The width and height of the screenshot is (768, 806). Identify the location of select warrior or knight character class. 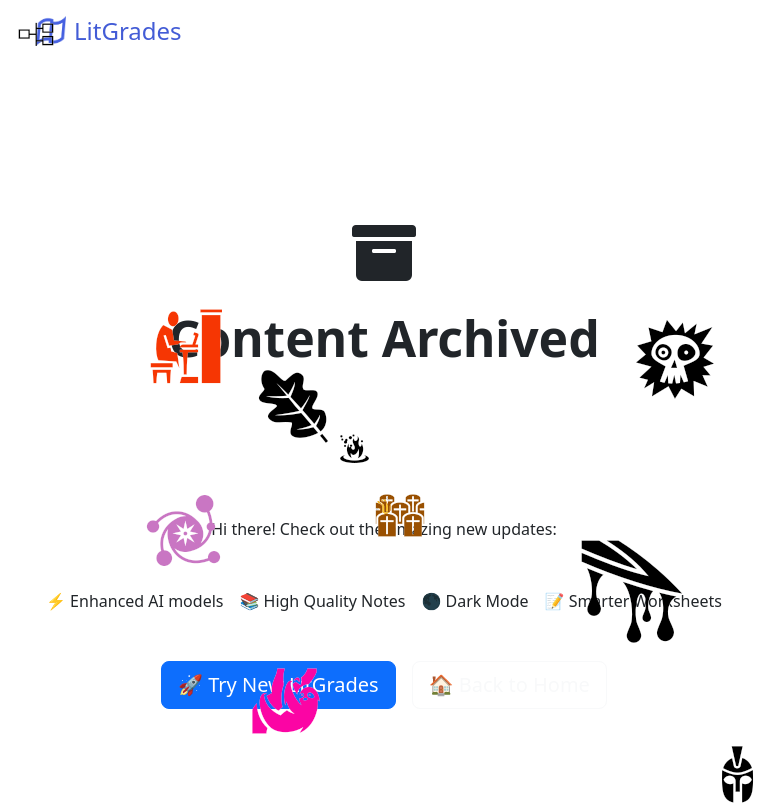
(737, 774).